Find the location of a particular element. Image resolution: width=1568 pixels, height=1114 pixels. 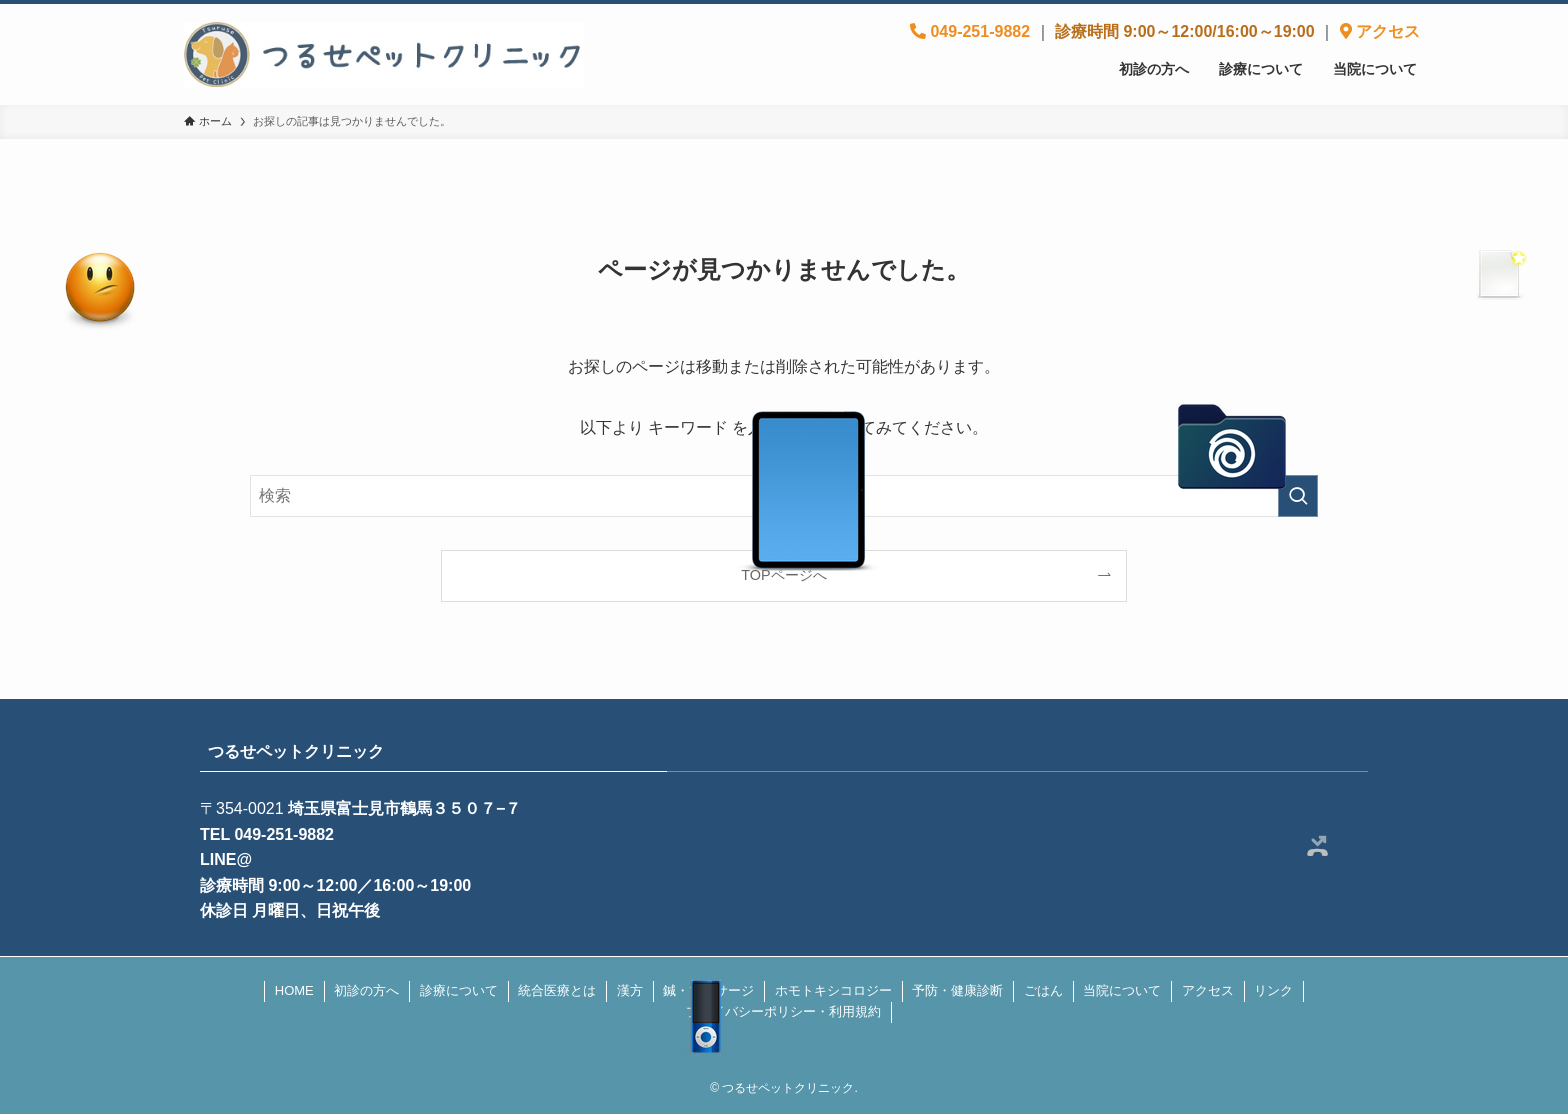

indicates uncertainty or hesitation about an action is located at coordinates (100, 290).